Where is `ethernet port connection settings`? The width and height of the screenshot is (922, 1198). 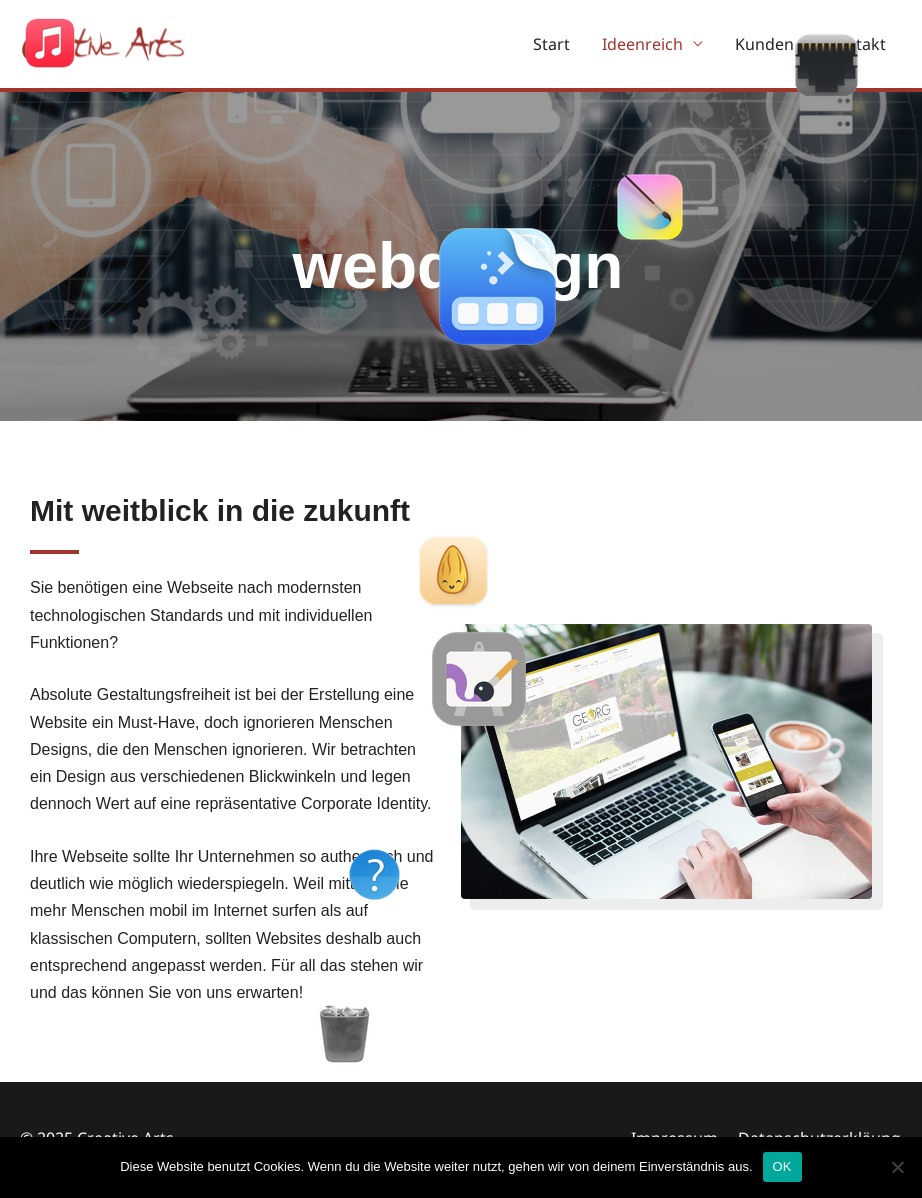
ethernet port connection settings is located at coordinates (826, 65).